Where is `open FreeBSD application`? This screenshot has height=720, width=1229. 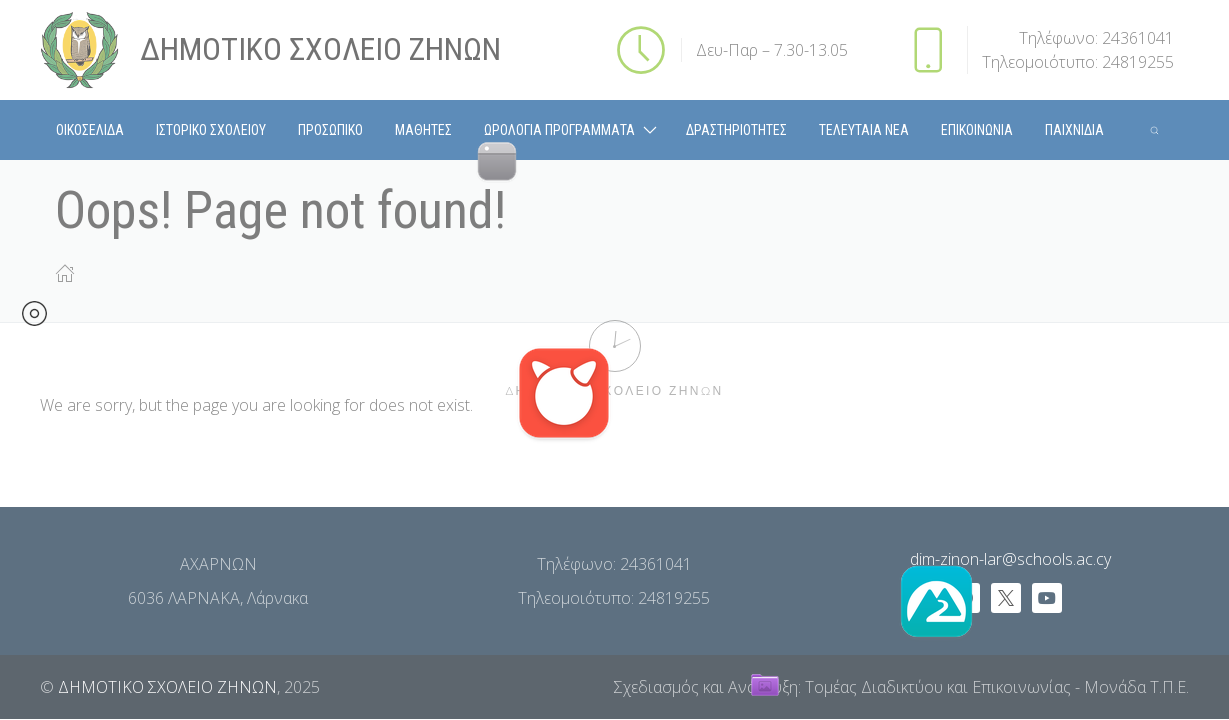
open FreeBSD application is located at coordinates (564, 393).